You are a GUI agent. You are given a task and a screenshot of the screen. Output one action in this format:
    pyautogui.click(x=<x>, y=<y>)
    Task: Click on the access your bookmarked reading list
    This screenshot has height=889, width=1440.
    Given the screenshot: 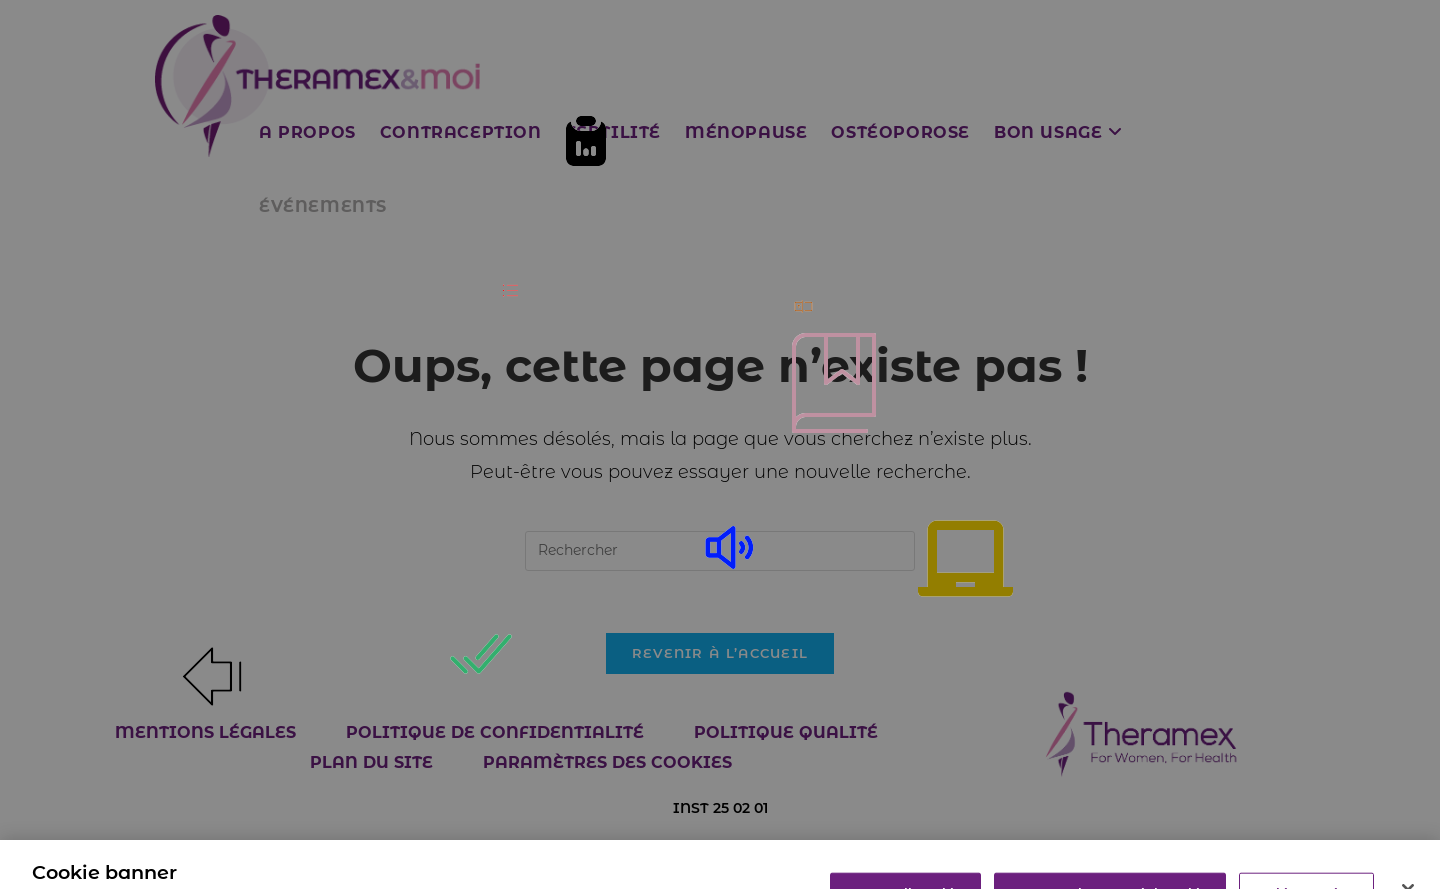 What is the action you would take?
    pyautogui.click(x=834, y=383)
    